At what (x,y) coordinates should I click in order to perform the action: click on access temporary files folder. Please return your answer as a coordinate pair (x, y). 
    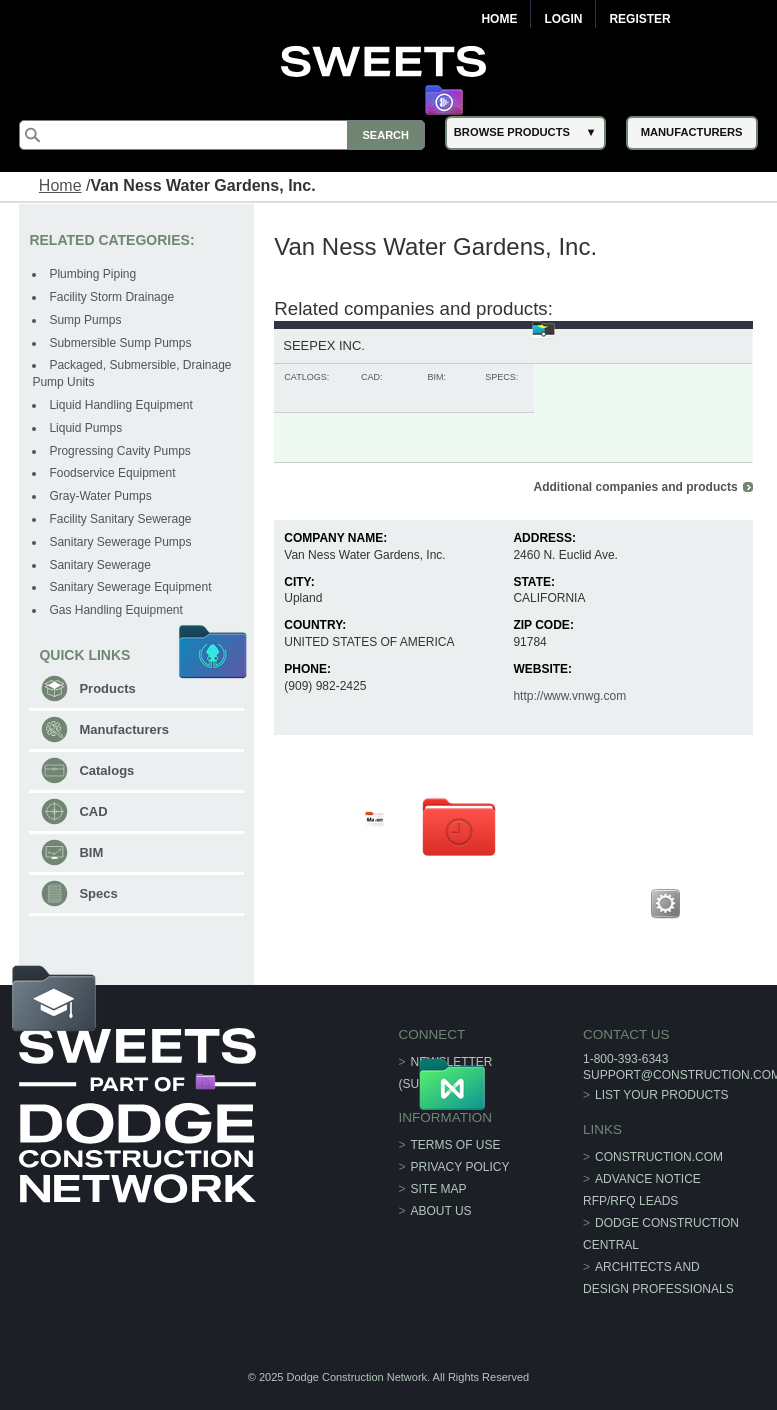
    Looking at the image, I should click on (459, 827).